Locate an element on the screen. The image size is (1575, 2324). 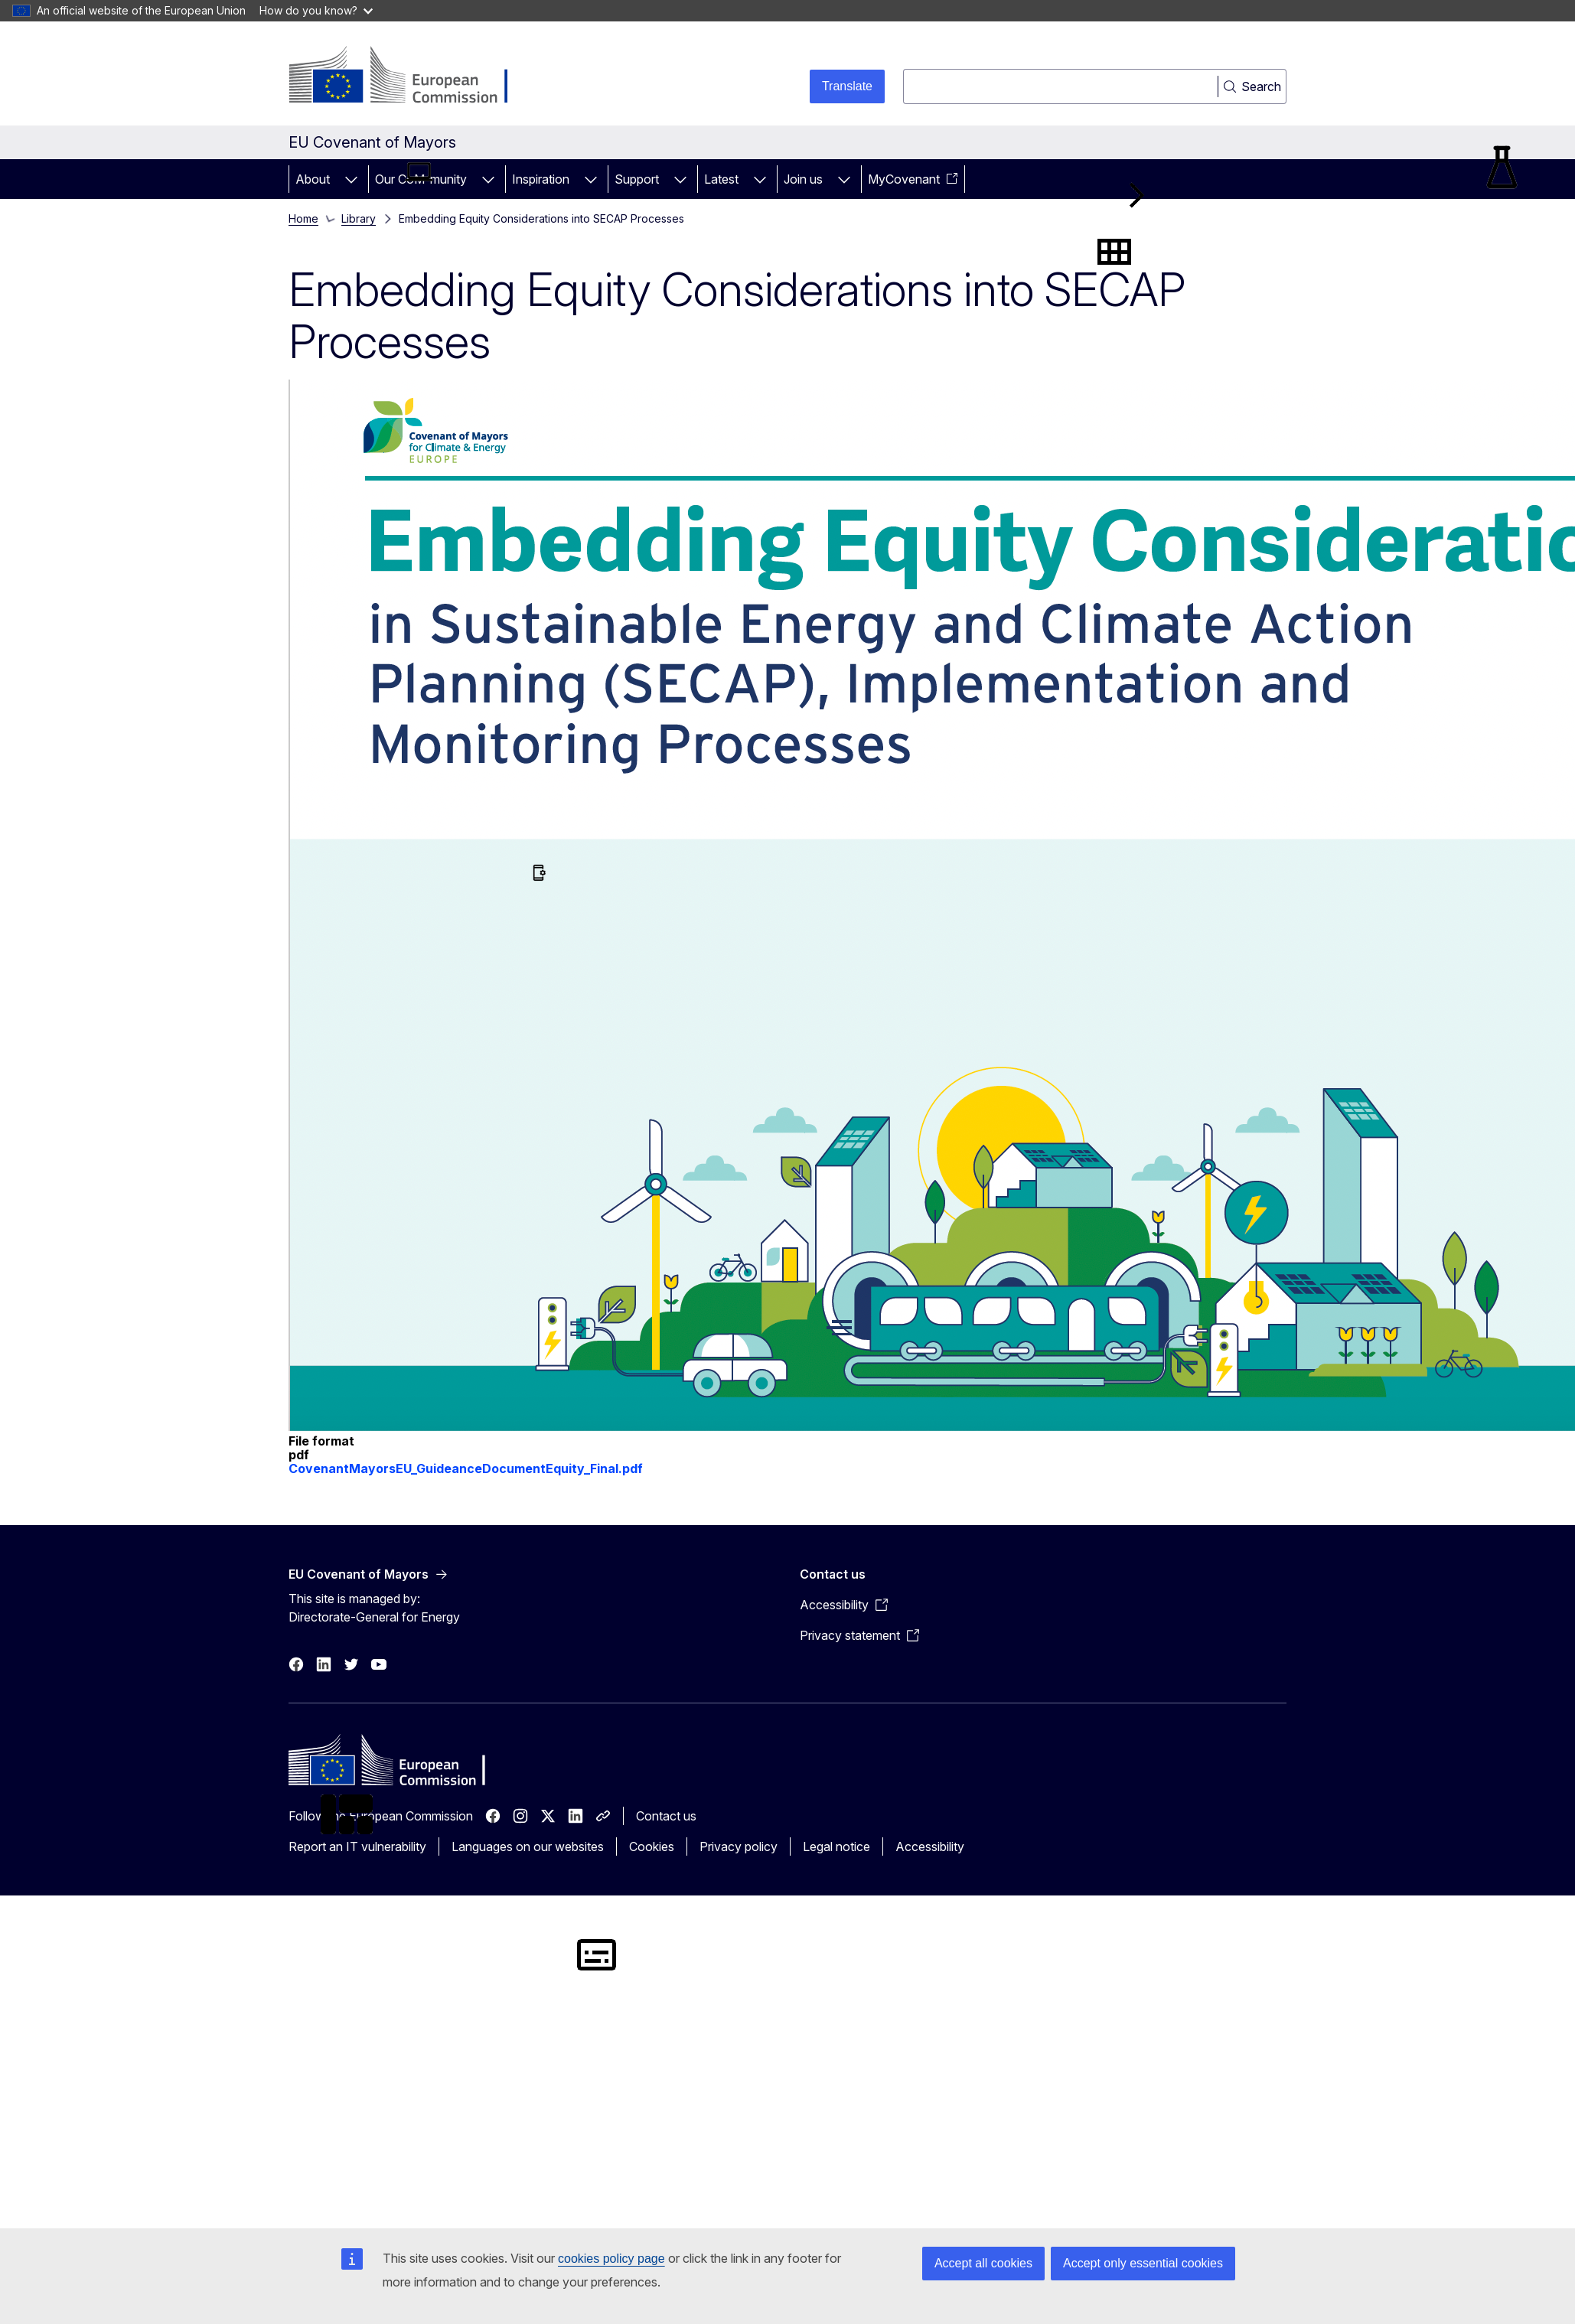
switch to quilt or mosaic view layout is located at coordinates (345, 1816).